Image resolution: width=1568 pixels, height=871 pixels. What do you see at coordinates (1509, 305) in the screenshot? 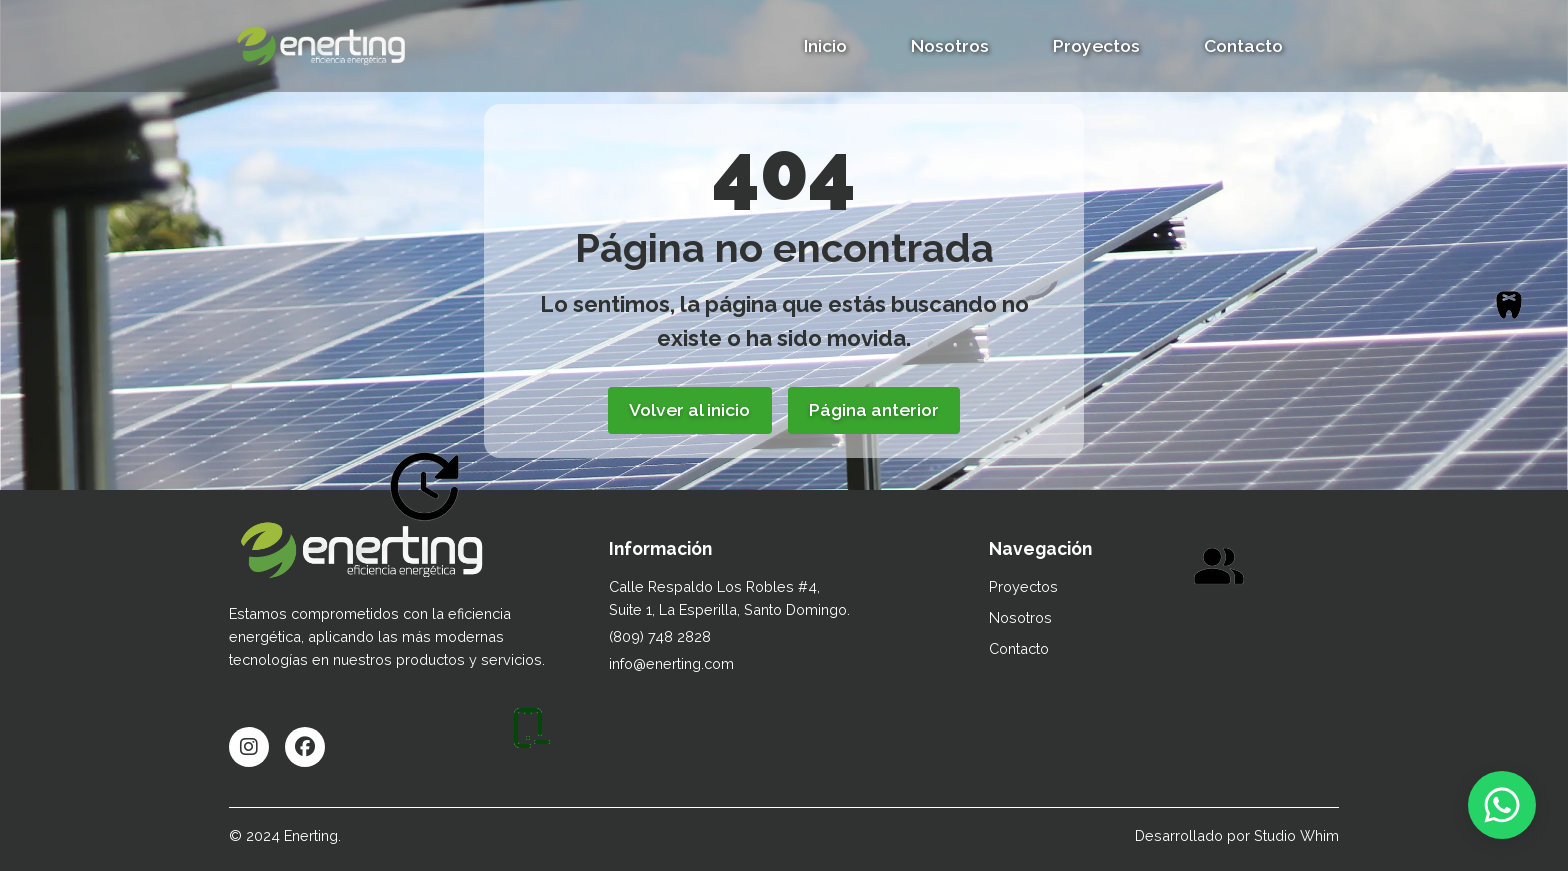
I see `access dental health information` at bounding box center [1509, 305].